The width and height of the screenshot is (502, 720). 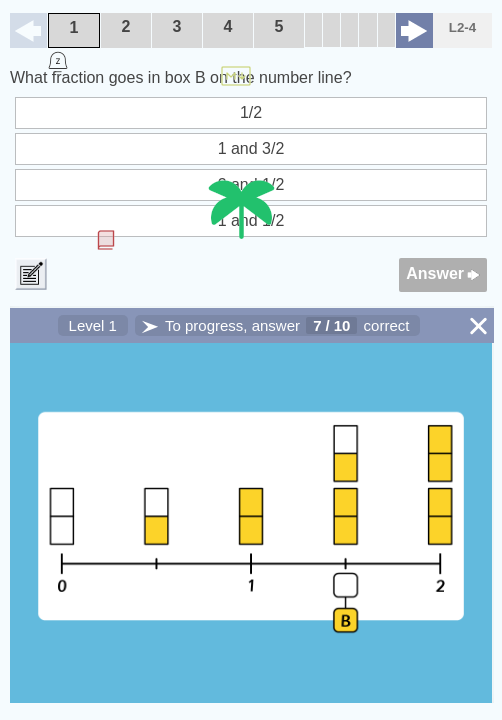 I want to click on indicates tropical or vacation-related content, so click(x=241, y=208).